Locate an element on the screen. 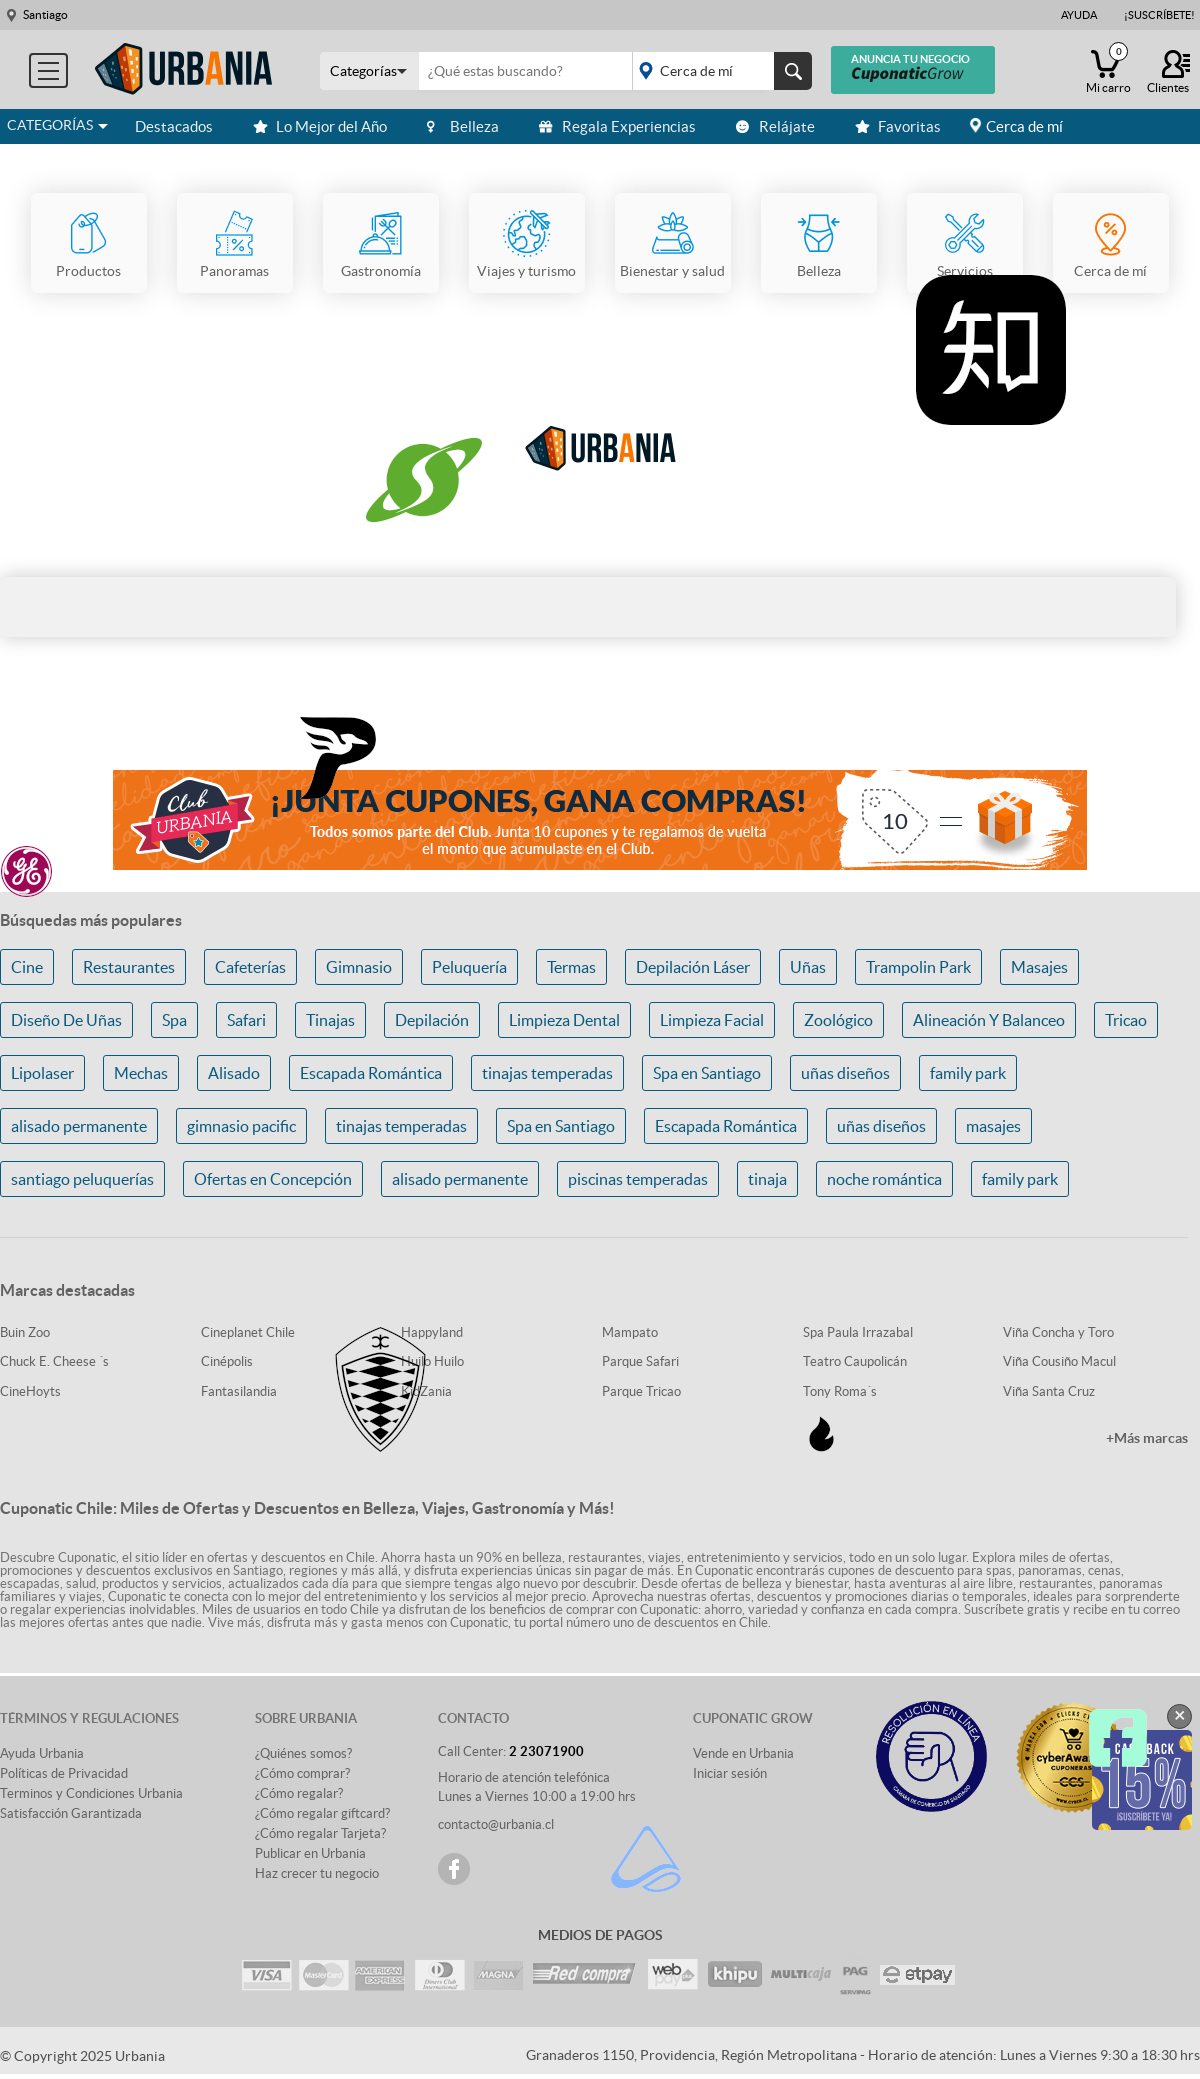 The height and width of the screenshot is (2079, 1200). stardock software company logo is located at coordinates (424, 480).